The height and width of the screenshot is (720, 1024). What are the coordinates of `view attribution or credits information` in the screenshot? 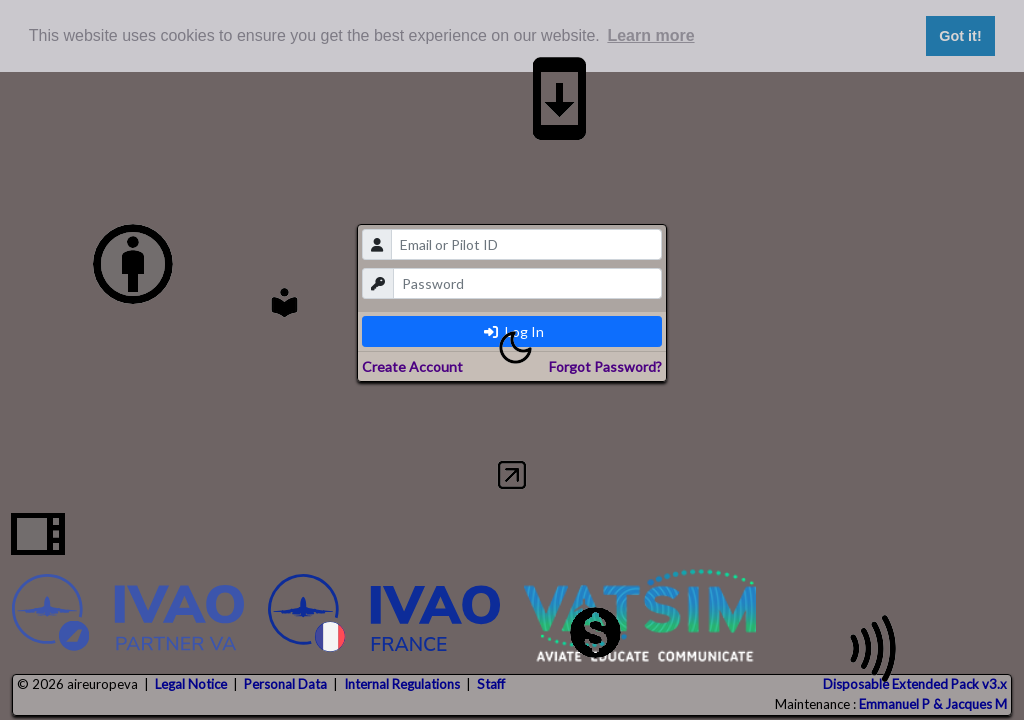 It's located at (133, 264).